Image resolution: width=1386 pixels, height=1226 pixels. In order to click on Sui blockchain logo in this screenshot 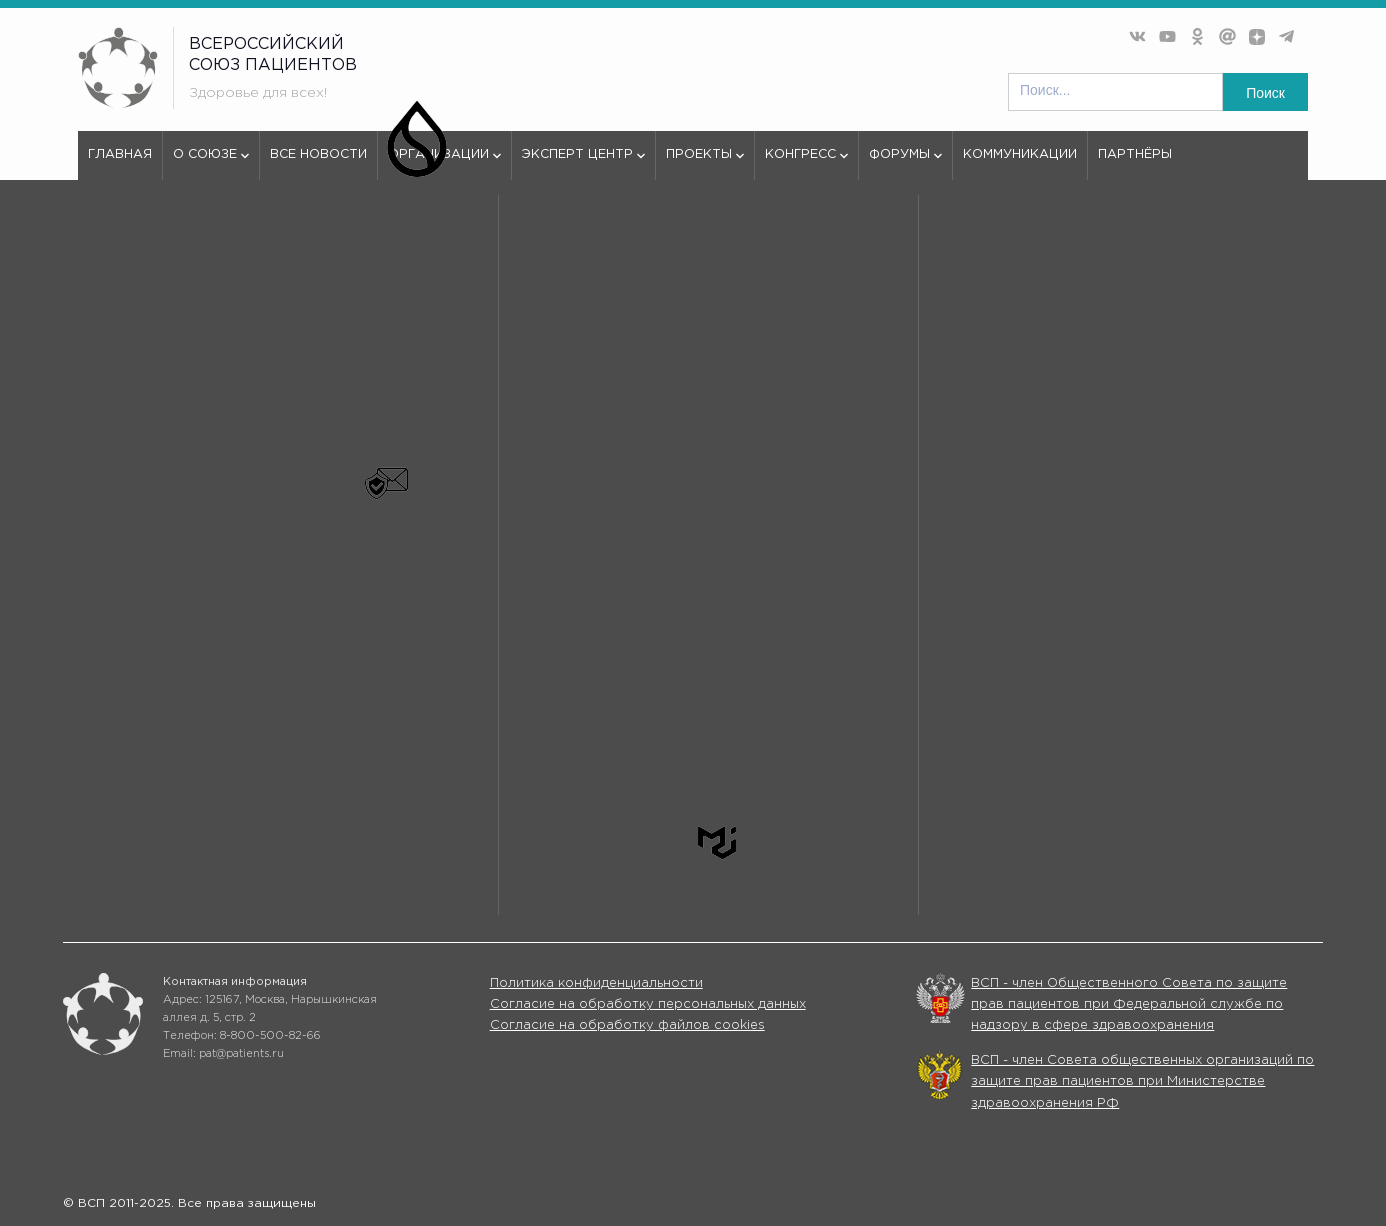, I will do `click(417, 139)`.